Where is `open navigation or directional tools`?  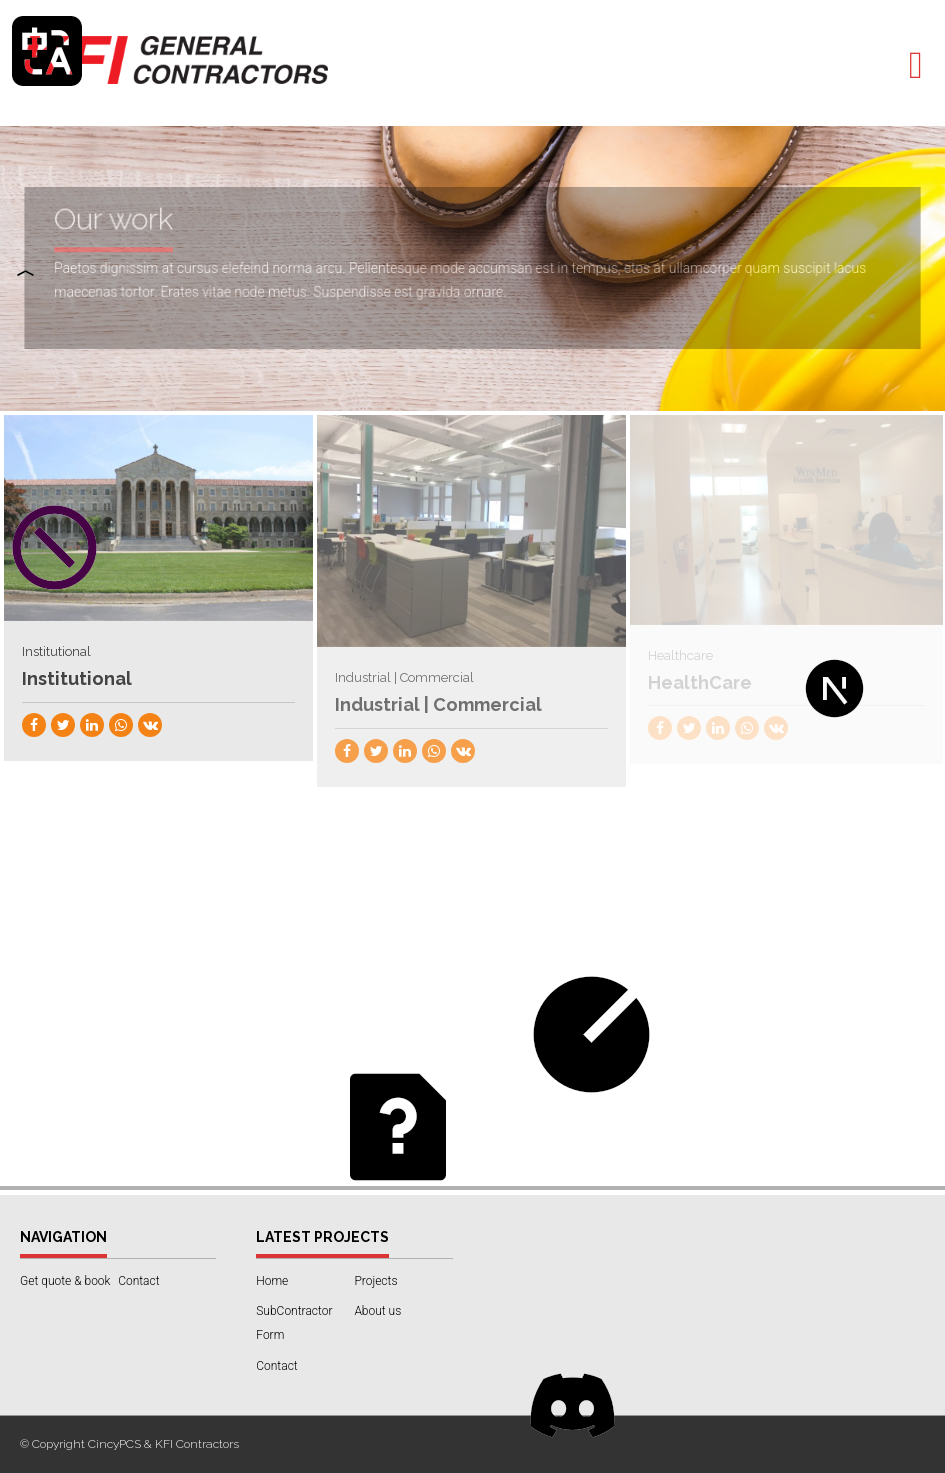 open navigation or directional tools is located at coordinates (591, 1034).